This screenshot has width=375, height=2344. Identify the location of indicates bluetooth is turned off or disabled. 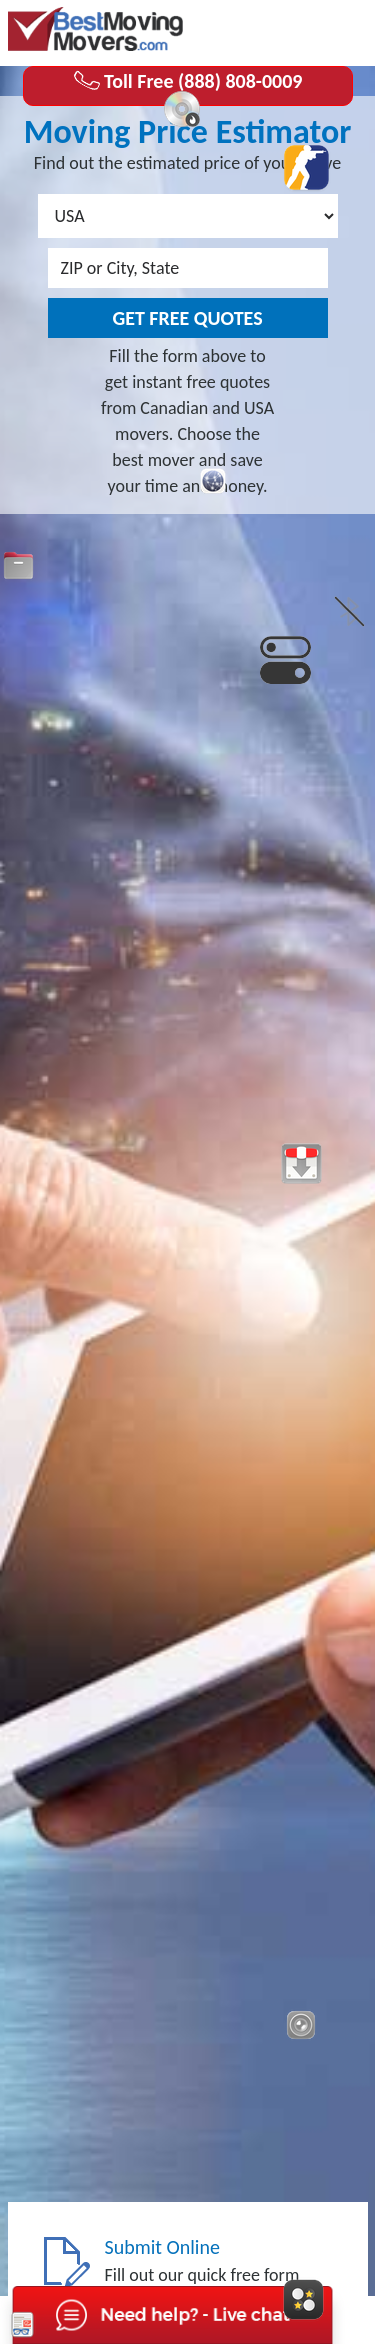
(349, 611).